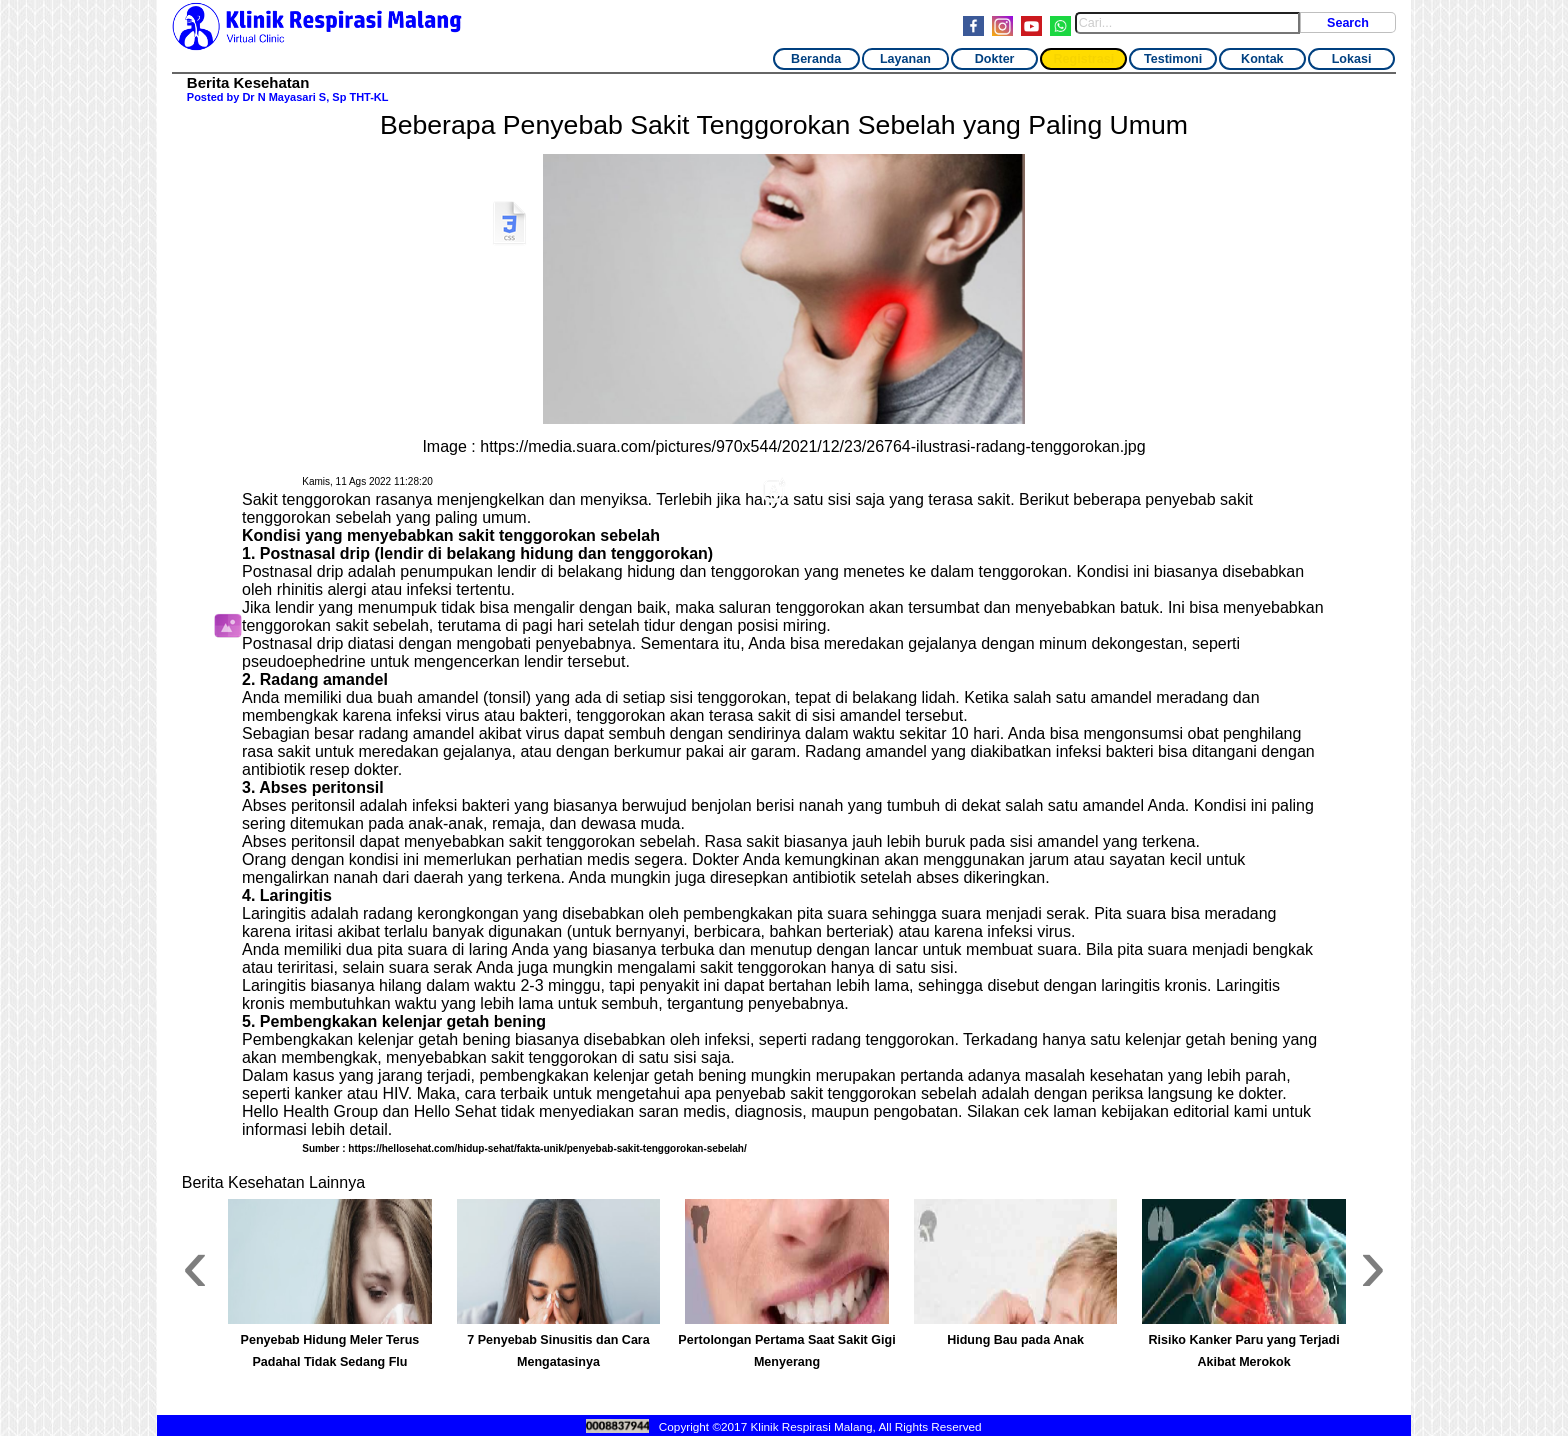 The width and height of the screenshot is (1568, 1436). Describe the element at coordinates (774, 490) in the screenshot. I see `switch to keyboard input method` at that location.